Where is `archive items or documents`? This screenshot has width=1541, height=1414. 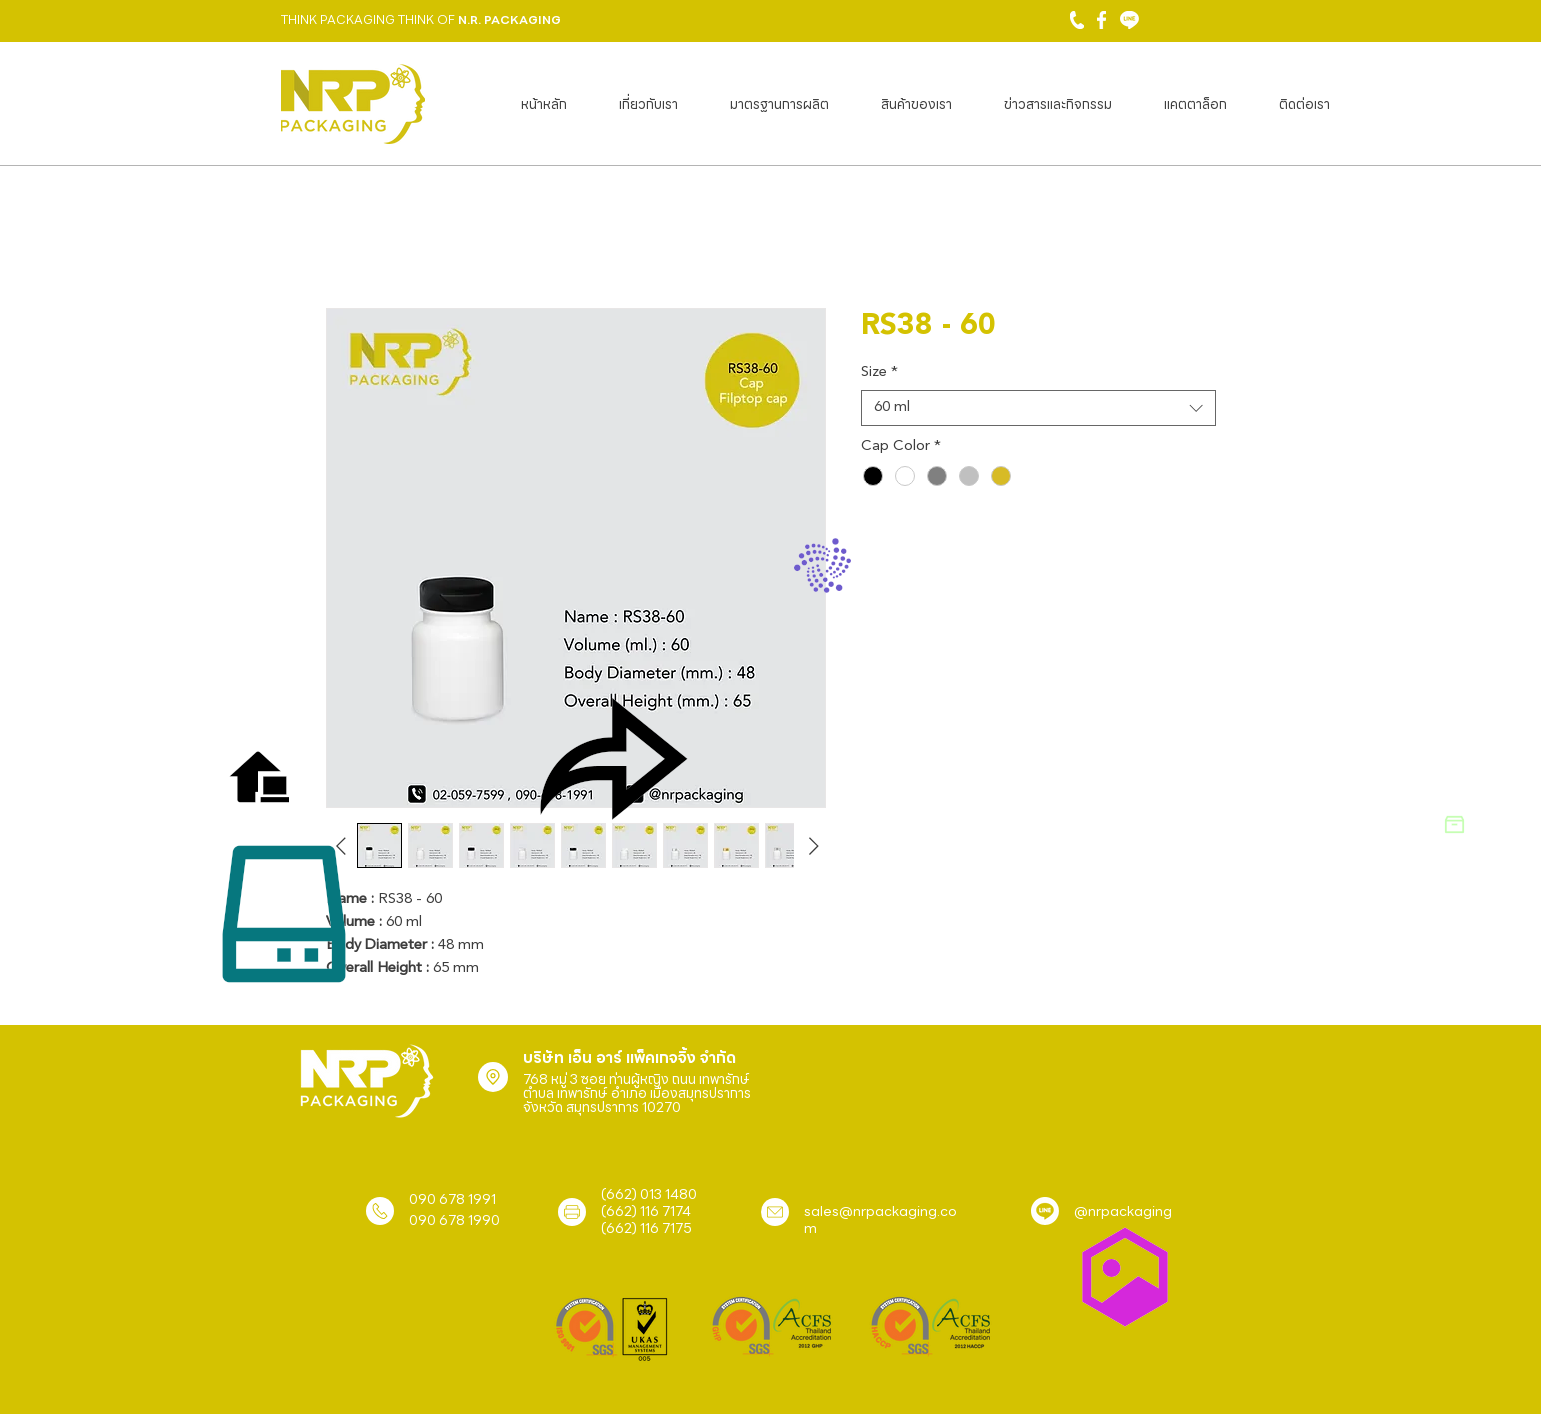
archive items or documents is located at coordinates (1454, 824).